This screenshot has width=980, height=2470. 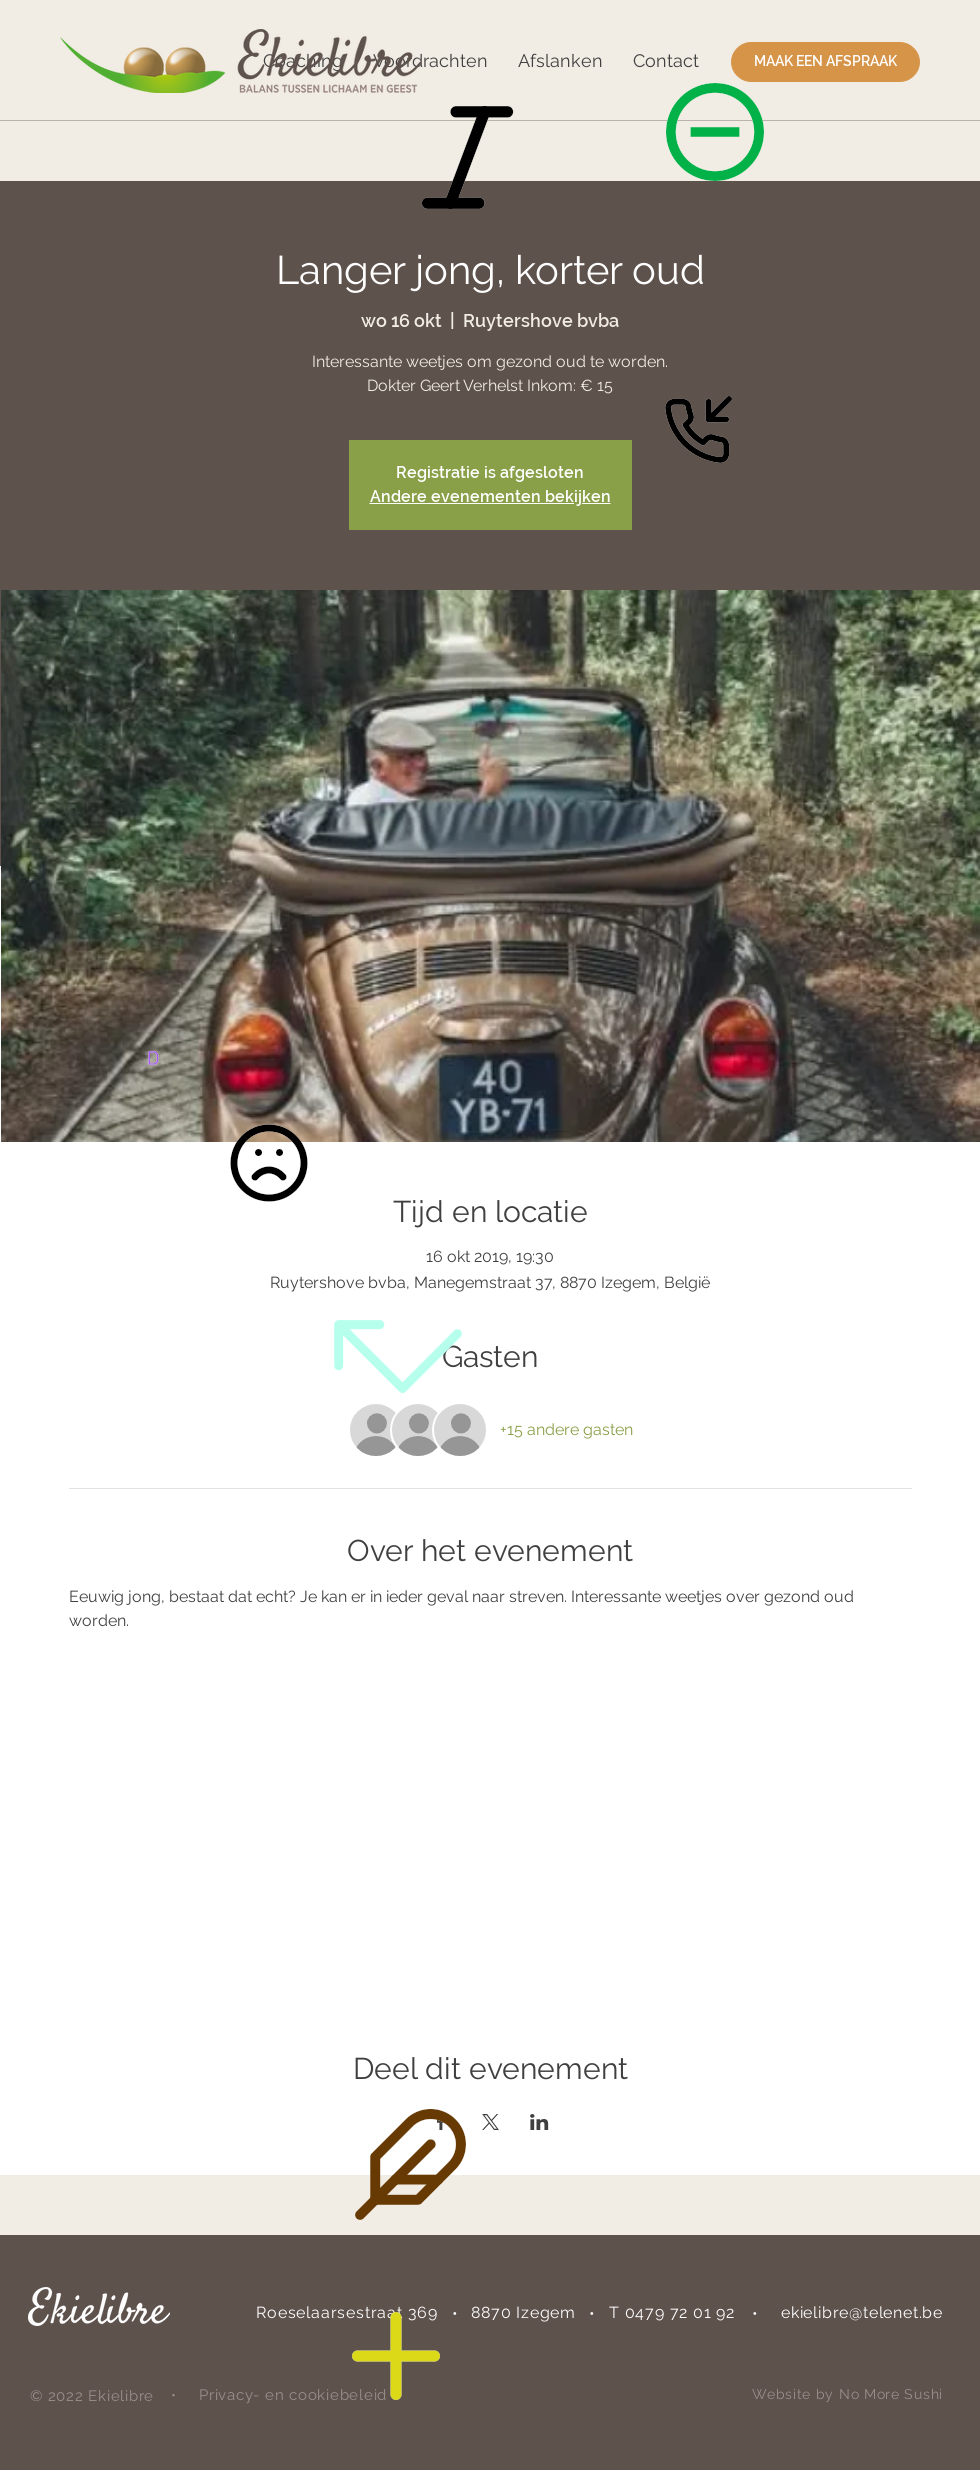 What do you see at coordinates (269, 1163) in the screenshot?
I see `submit negative feedback or rating` at bounding box center [269, 1163].